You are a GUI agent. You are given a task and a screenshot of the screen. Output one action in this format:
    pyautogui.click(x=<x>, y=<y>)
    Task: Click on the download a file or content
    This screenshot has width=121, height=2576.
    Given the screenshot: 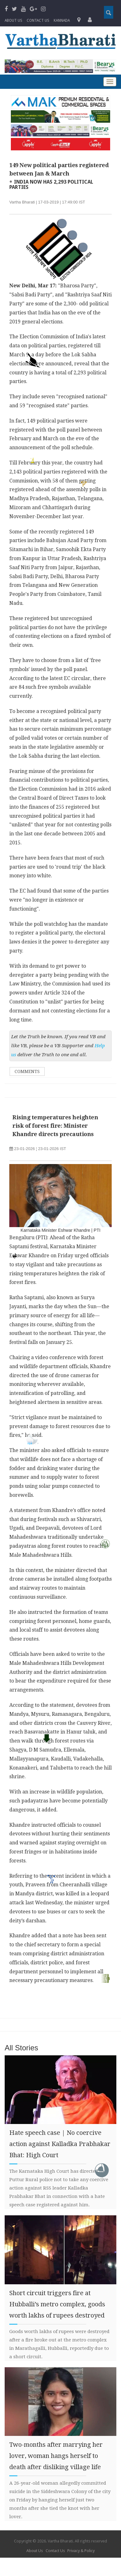 What is the action you would take?
    pyautogui.click(x=47, y=1738)
    